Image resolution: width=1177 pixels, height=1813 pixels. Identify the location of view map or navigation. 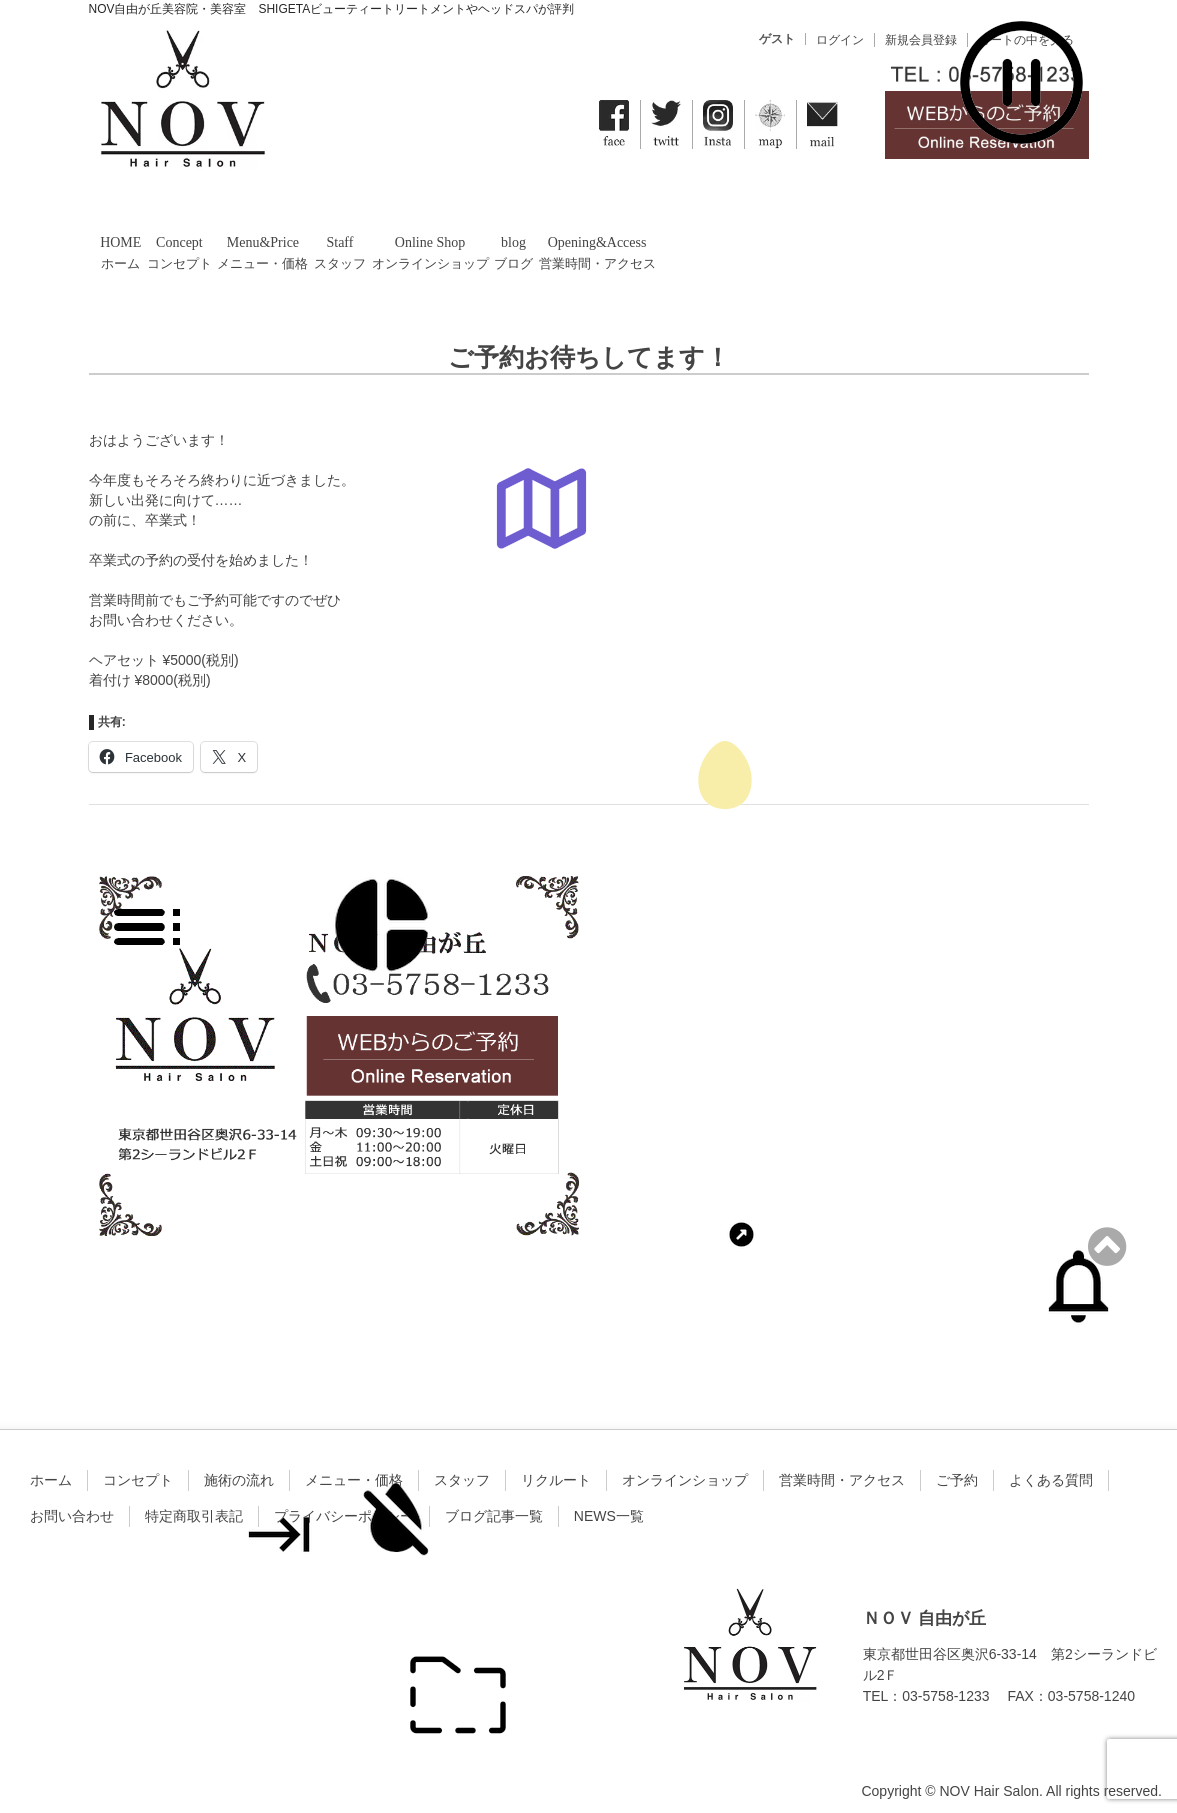
(541, 508).